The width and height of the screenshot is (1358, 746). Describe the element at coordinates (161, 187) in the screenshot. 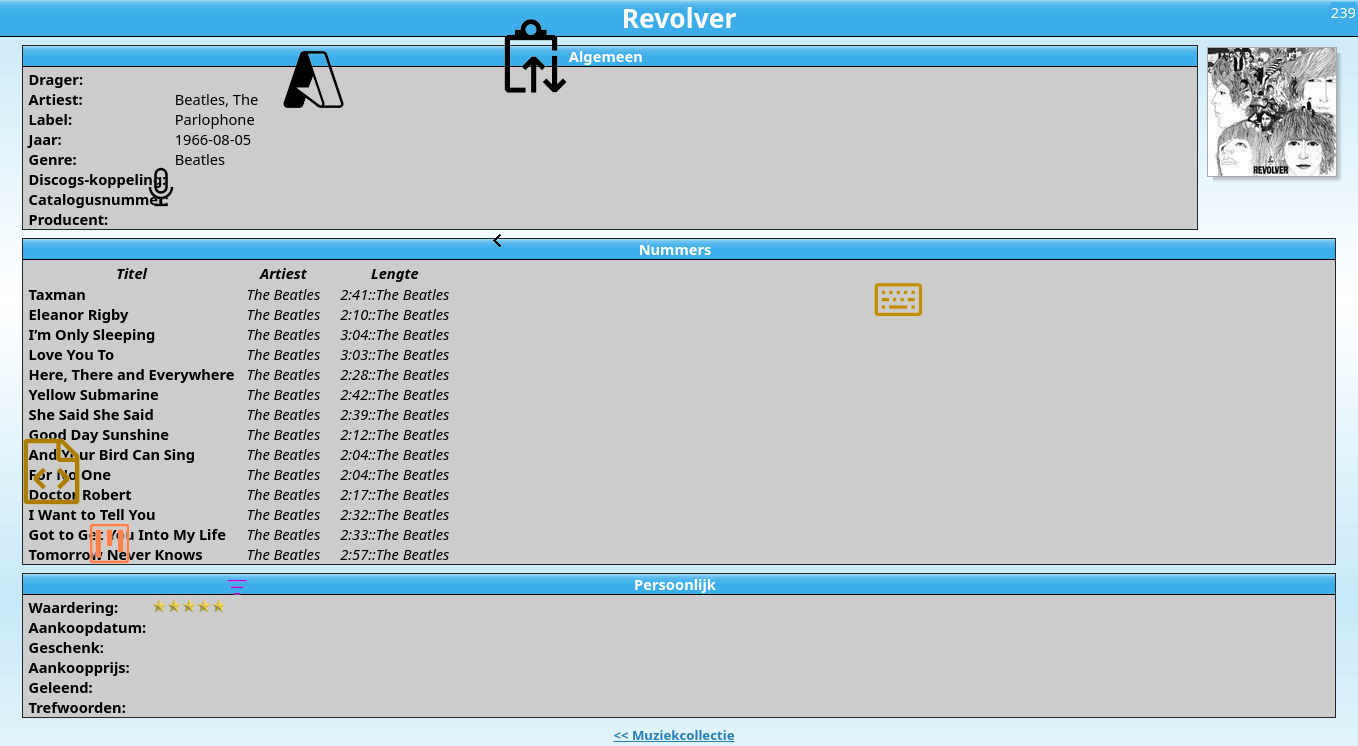

I see `activate voice input or recording` at that location.